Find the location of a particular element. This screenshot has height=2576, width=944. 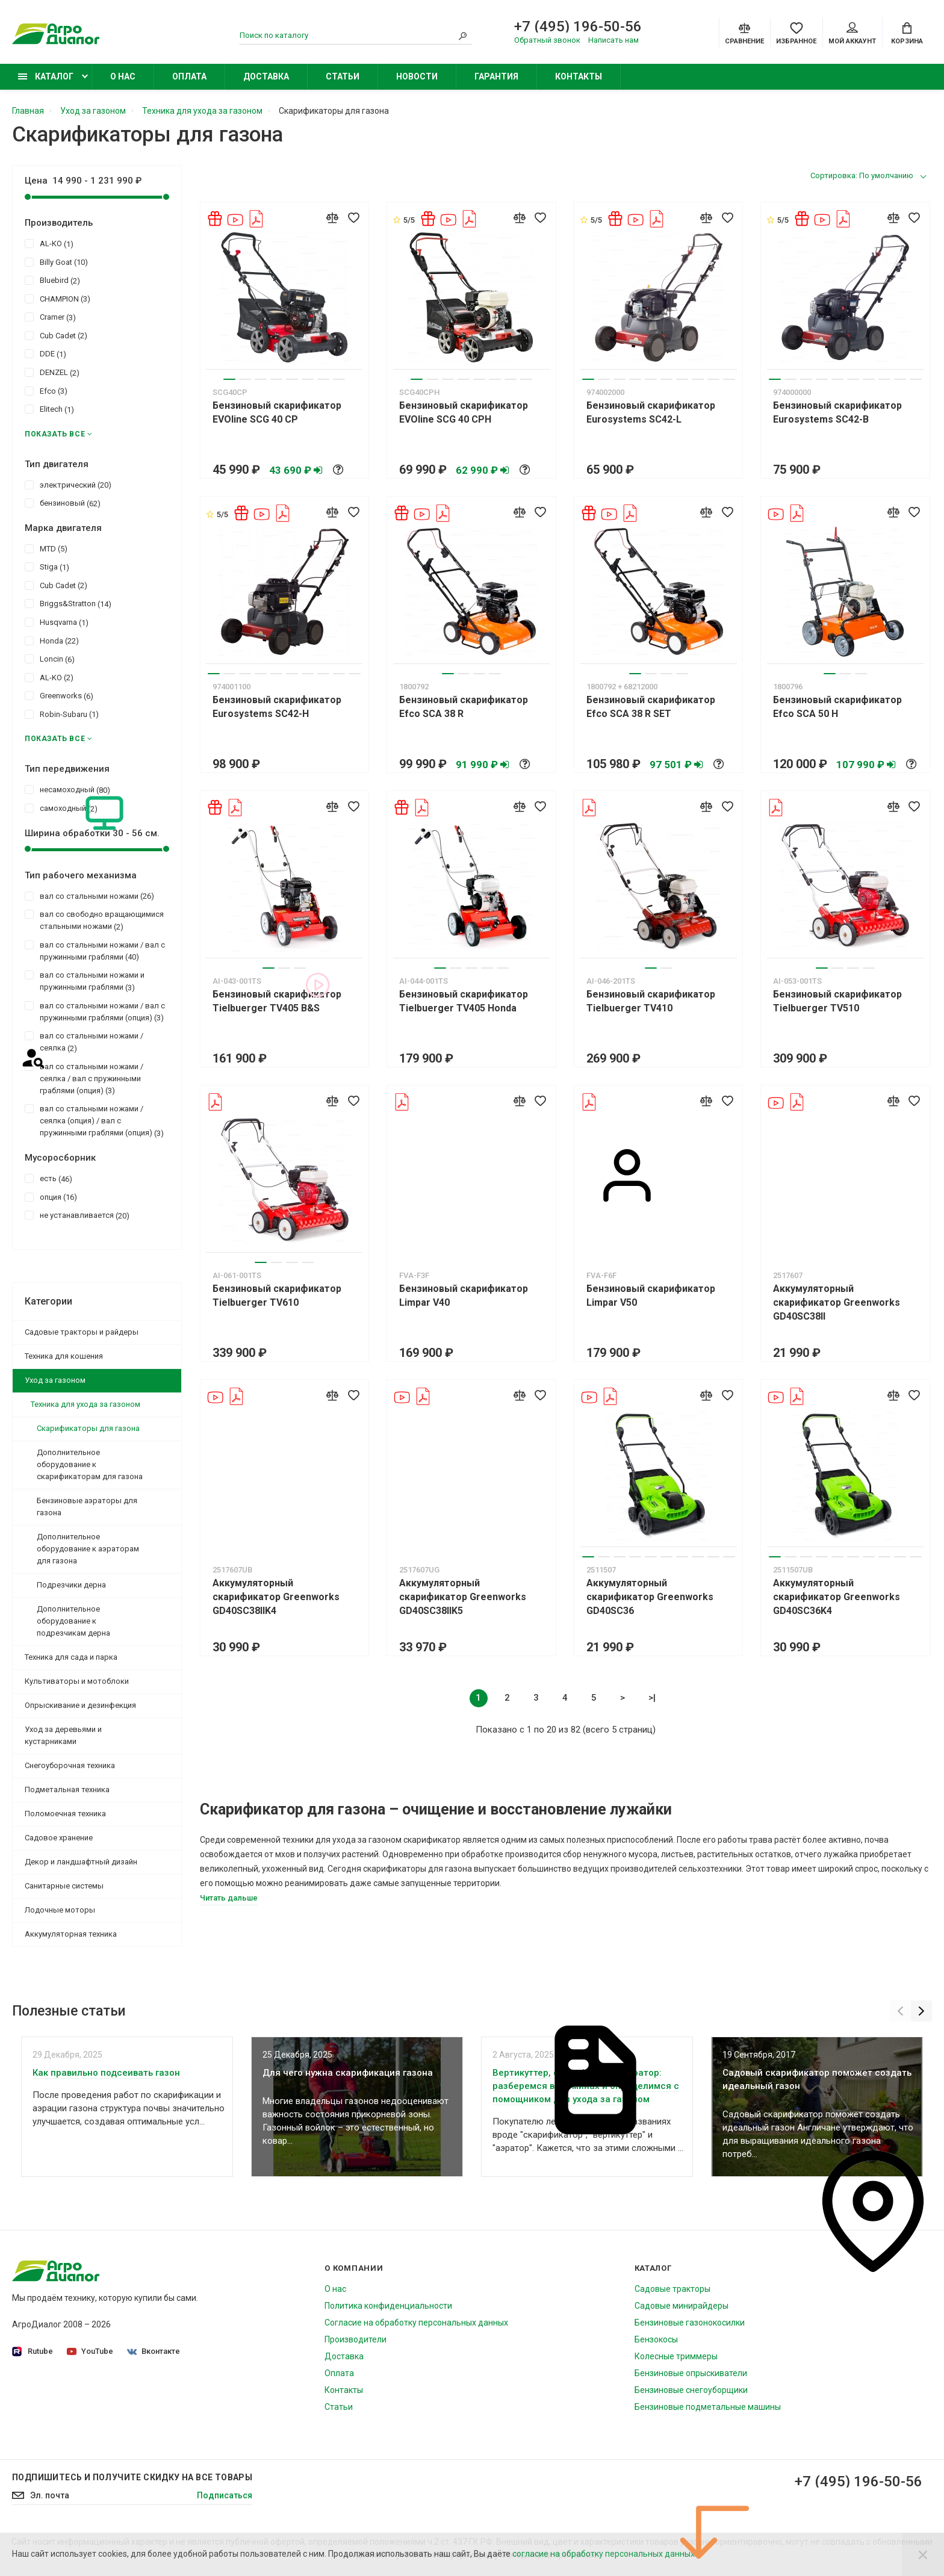

search for a person or contact is located at coordinates (34, 1058).